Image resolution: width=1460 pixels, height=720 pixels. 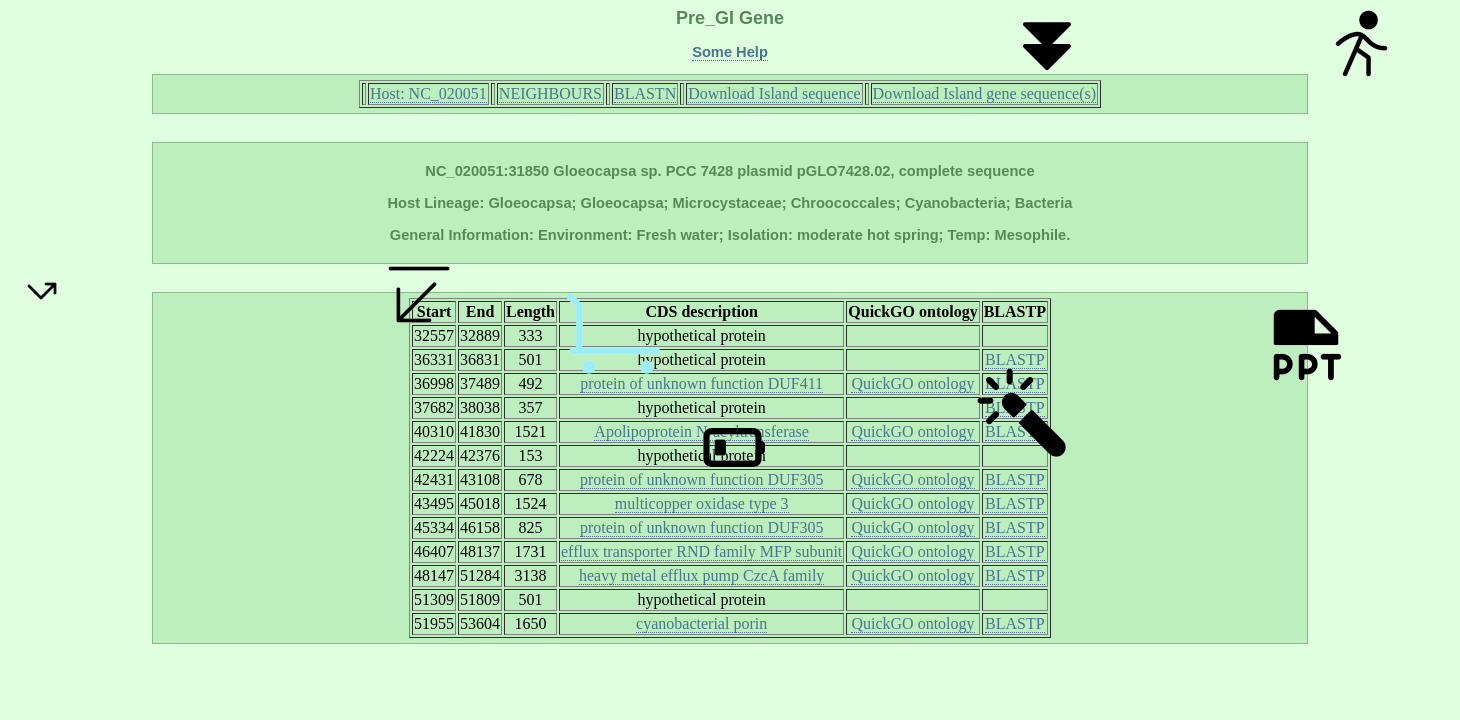 What do you see at coordinates (732, 447) in the screenshot?
I see `indicates low battery level` at bounding box center [732, 447].